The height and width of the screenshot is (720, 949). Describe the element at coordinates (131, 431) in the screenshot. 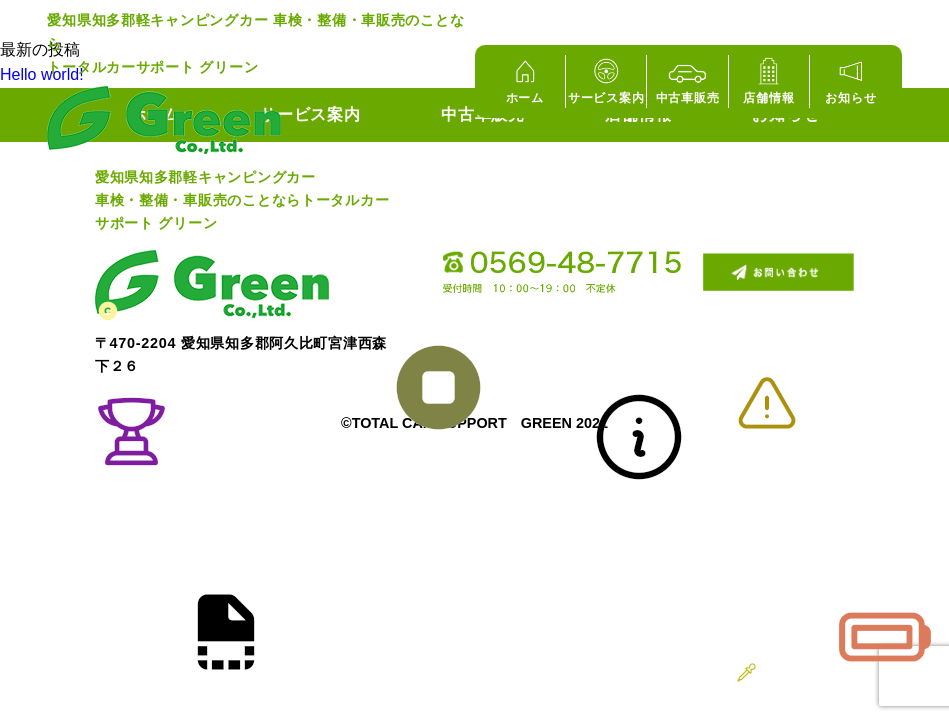

I see `view achievements or awards` at that location.